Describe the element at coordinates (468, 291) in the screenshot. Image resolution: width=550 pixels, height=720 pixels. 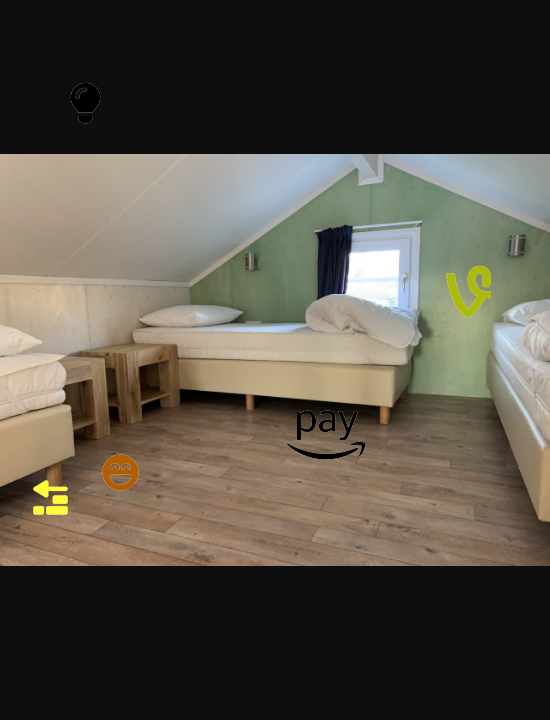
I see `vine app logo` at that location.